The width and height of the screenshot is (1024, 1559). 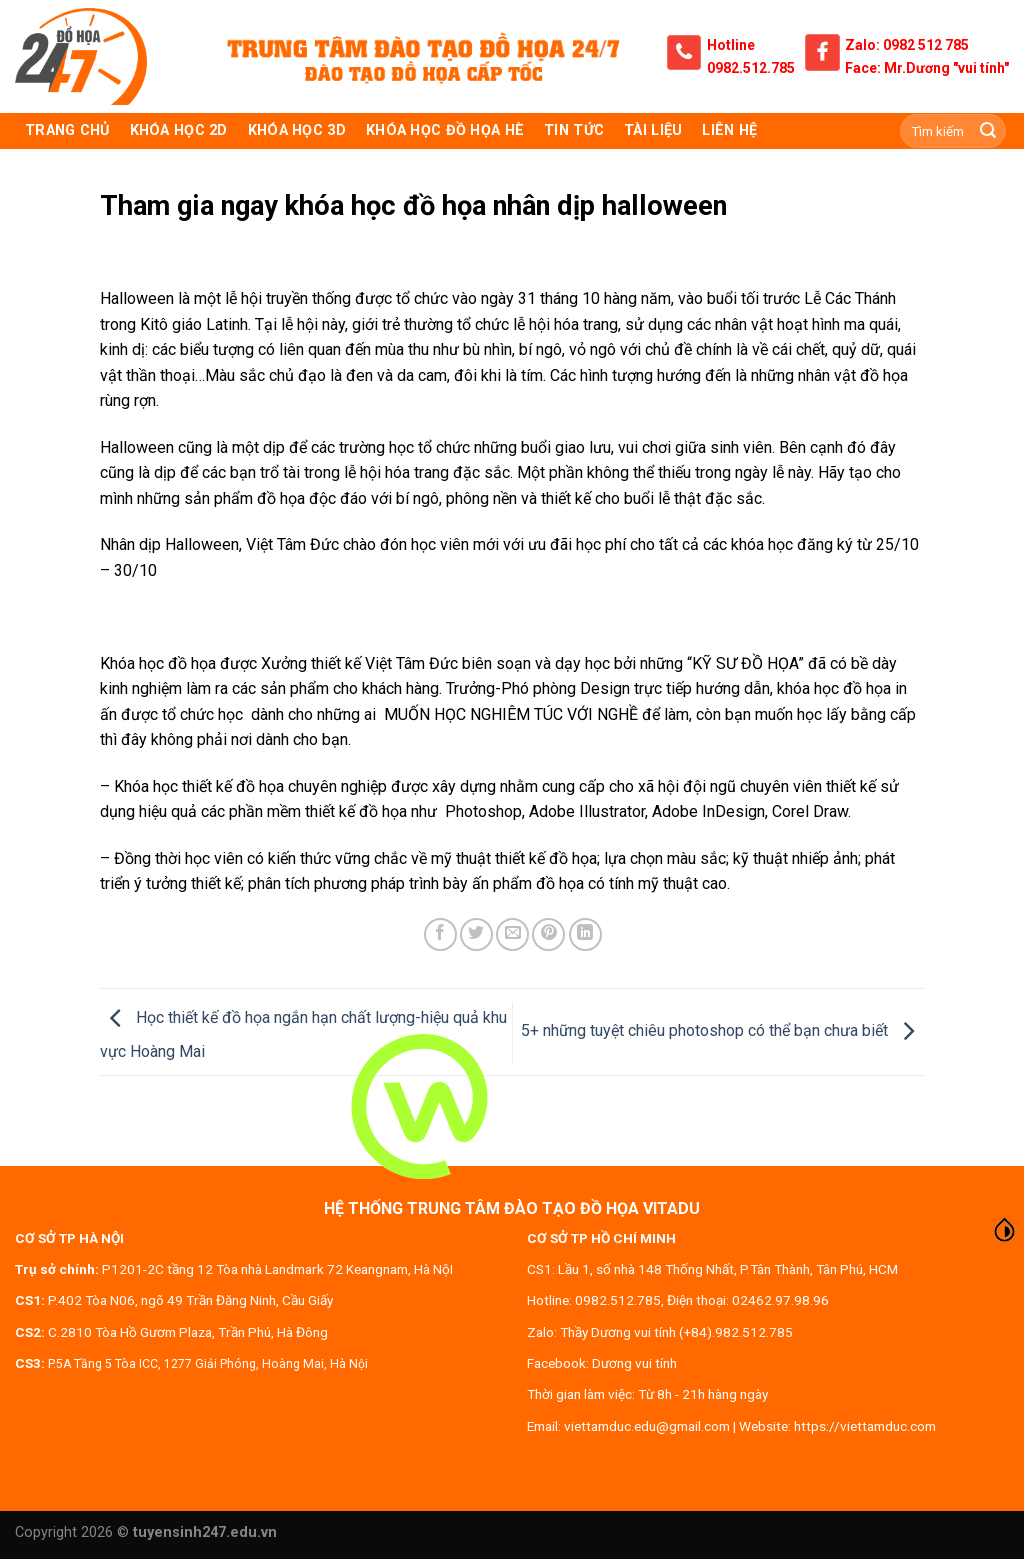 I want to click on adjust color contrast settings, so click(x=1004, y=1230).